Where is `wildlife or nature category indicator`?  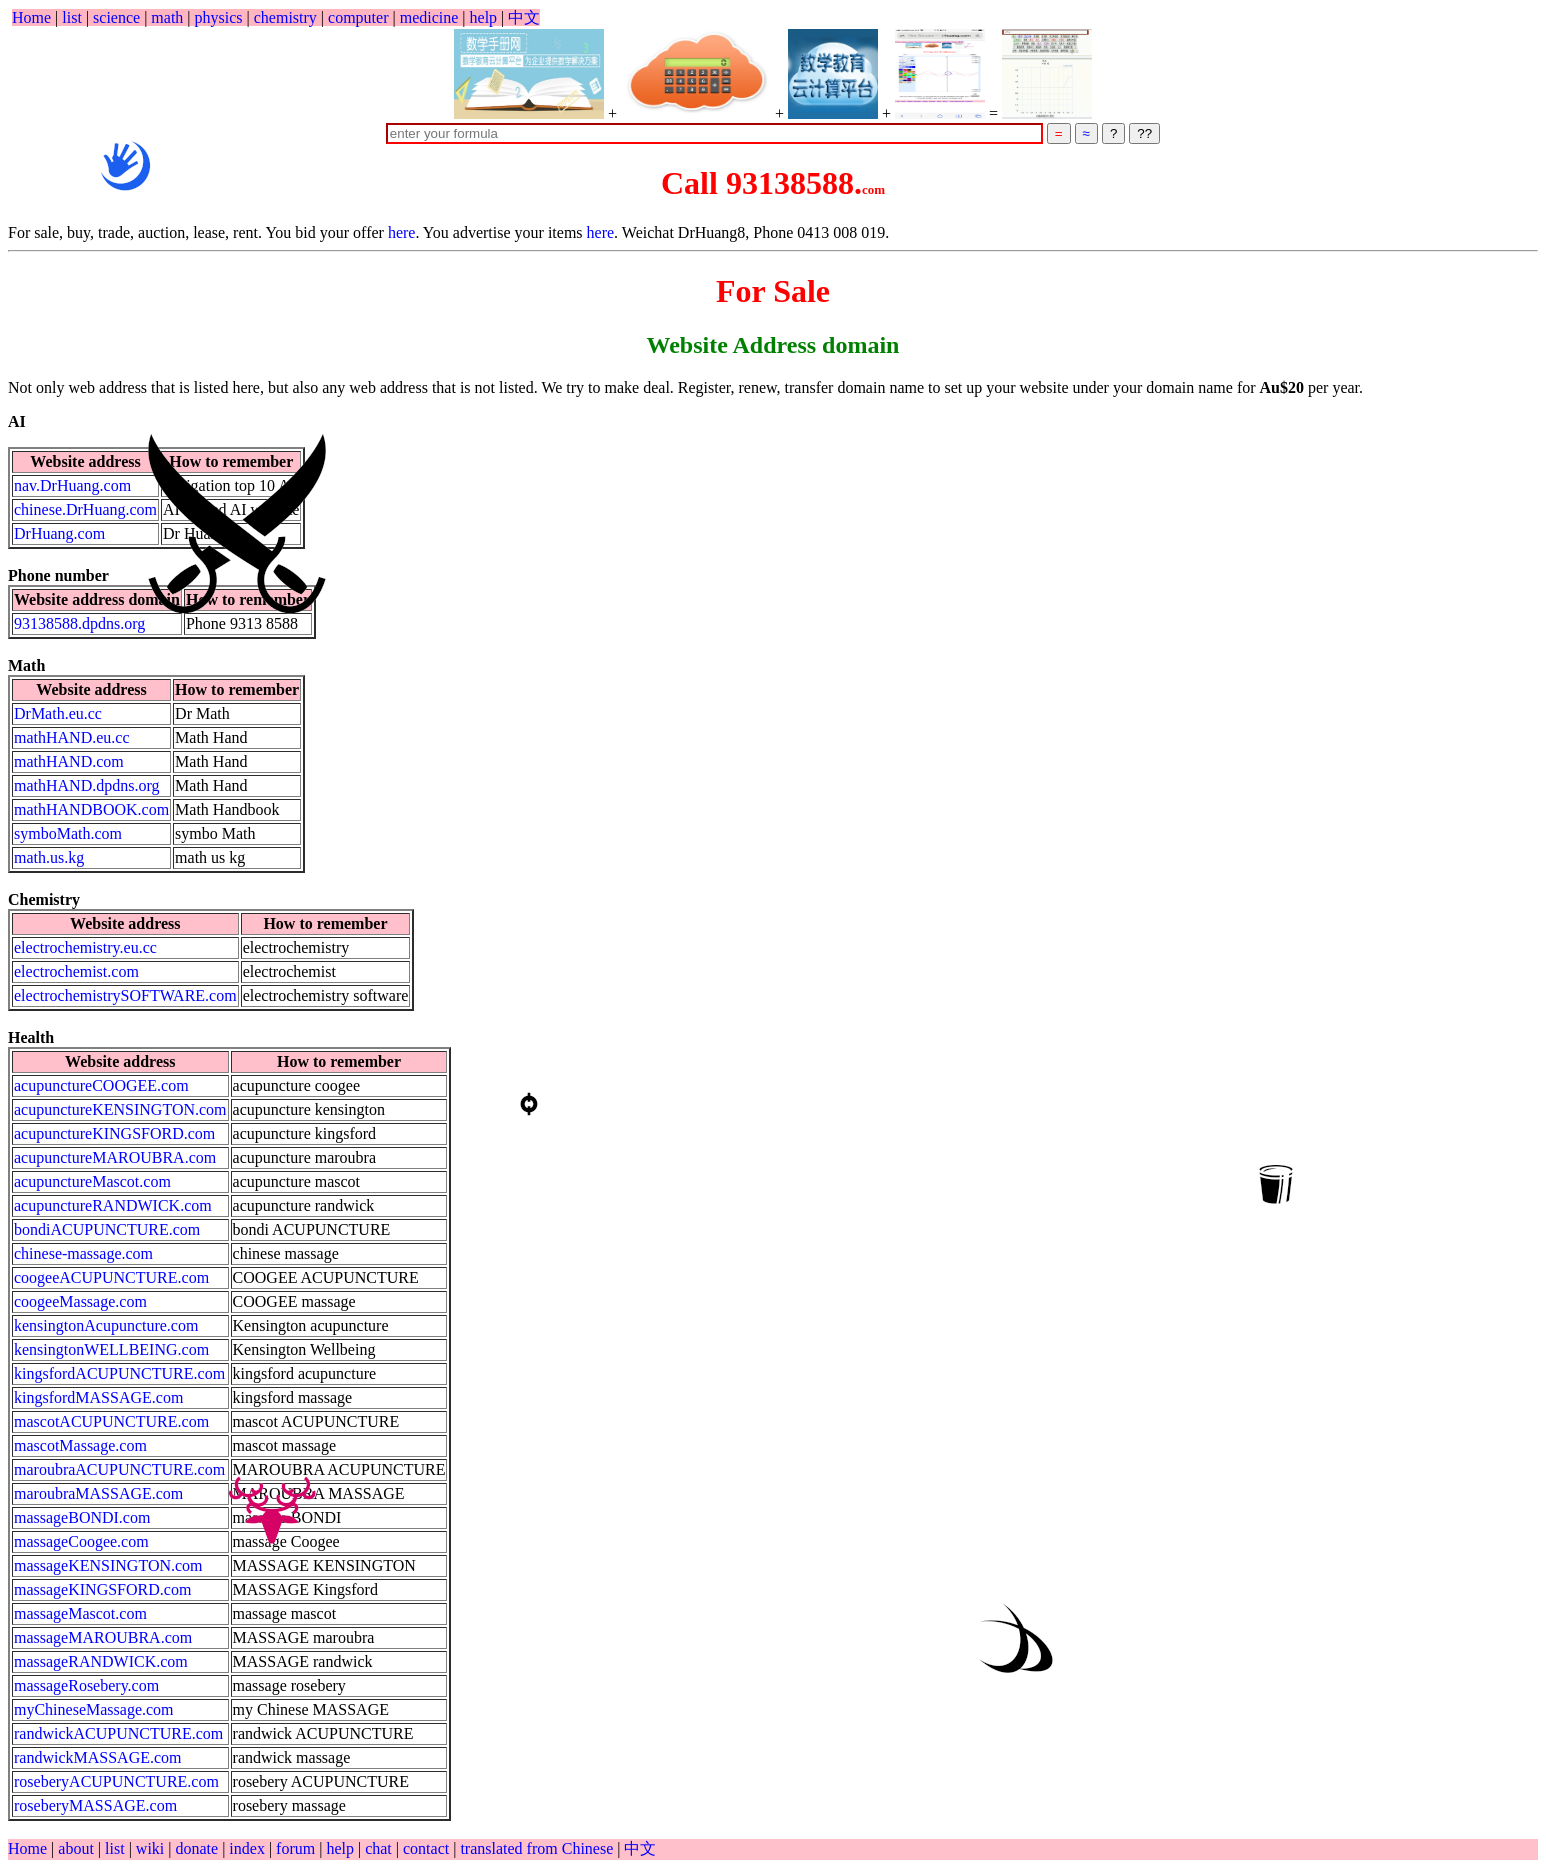
wildlife or nature category indicator is located at coordinates (272, 1510).